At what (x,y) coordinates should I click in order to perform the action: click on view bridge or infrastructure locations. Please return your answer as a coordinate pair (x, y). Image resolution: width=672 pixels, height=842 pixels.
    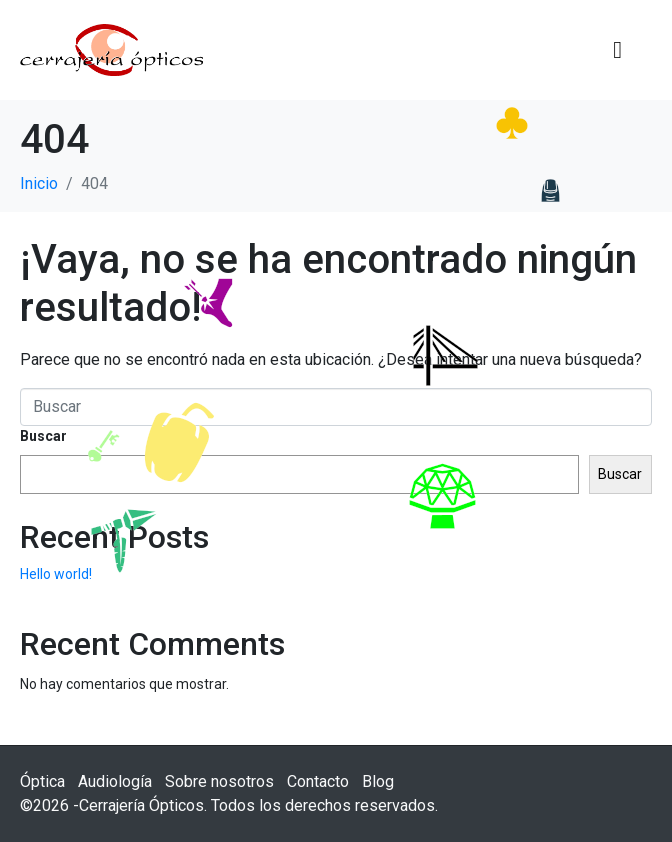
    Looking at the image, I should click on (445, 354).